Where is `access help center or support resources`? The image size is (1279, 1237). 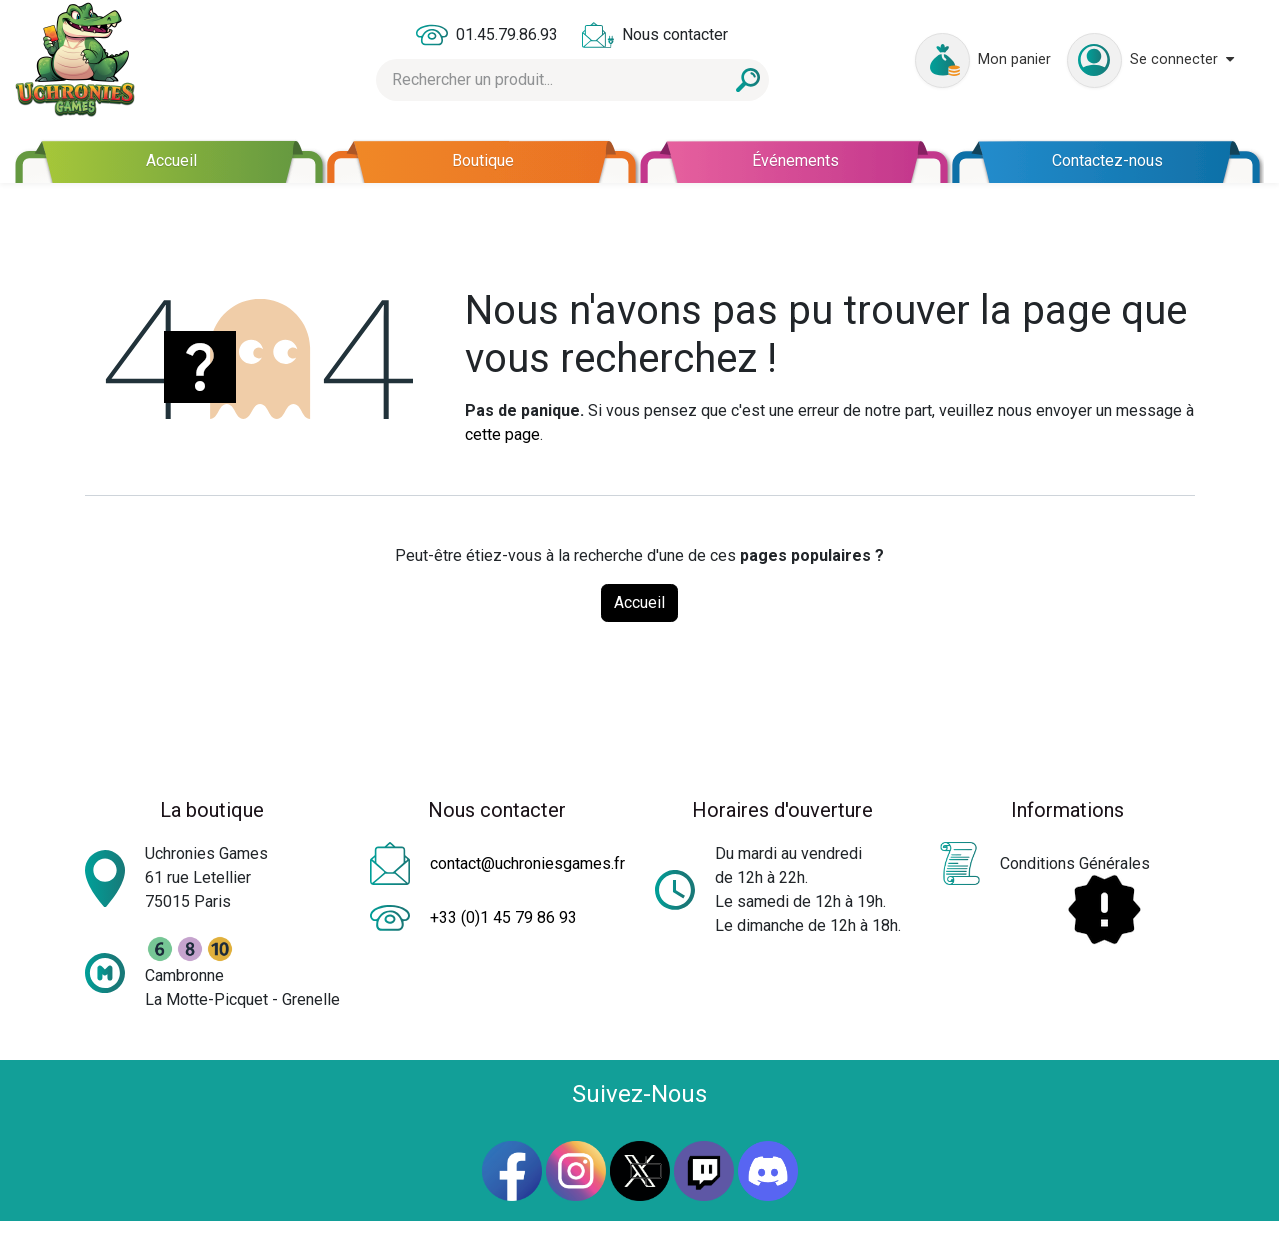 access help center or support resources is located at coordinates (200, 367).